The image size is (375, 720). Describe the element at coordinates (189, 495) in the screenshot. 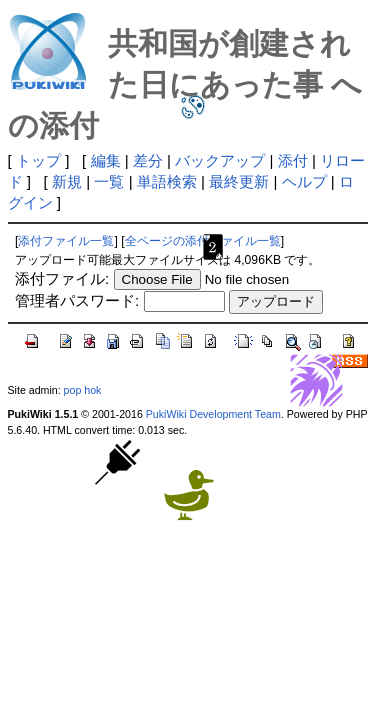

I see `decorative duck icon for game interface` at that location.